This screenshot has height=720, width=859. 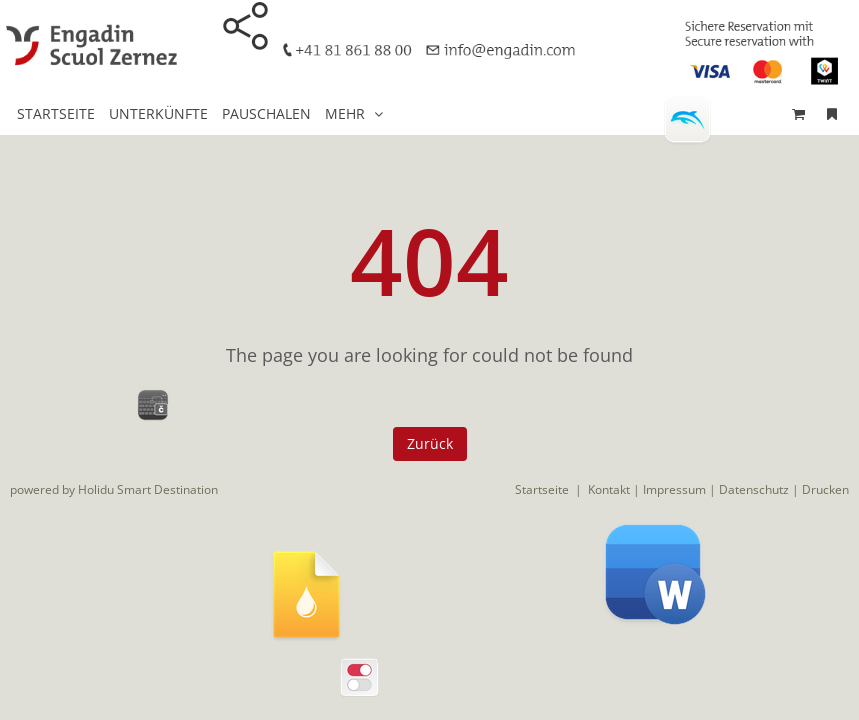 I want to click on open system tweaks or settings customization, so click(x=359, y=677).